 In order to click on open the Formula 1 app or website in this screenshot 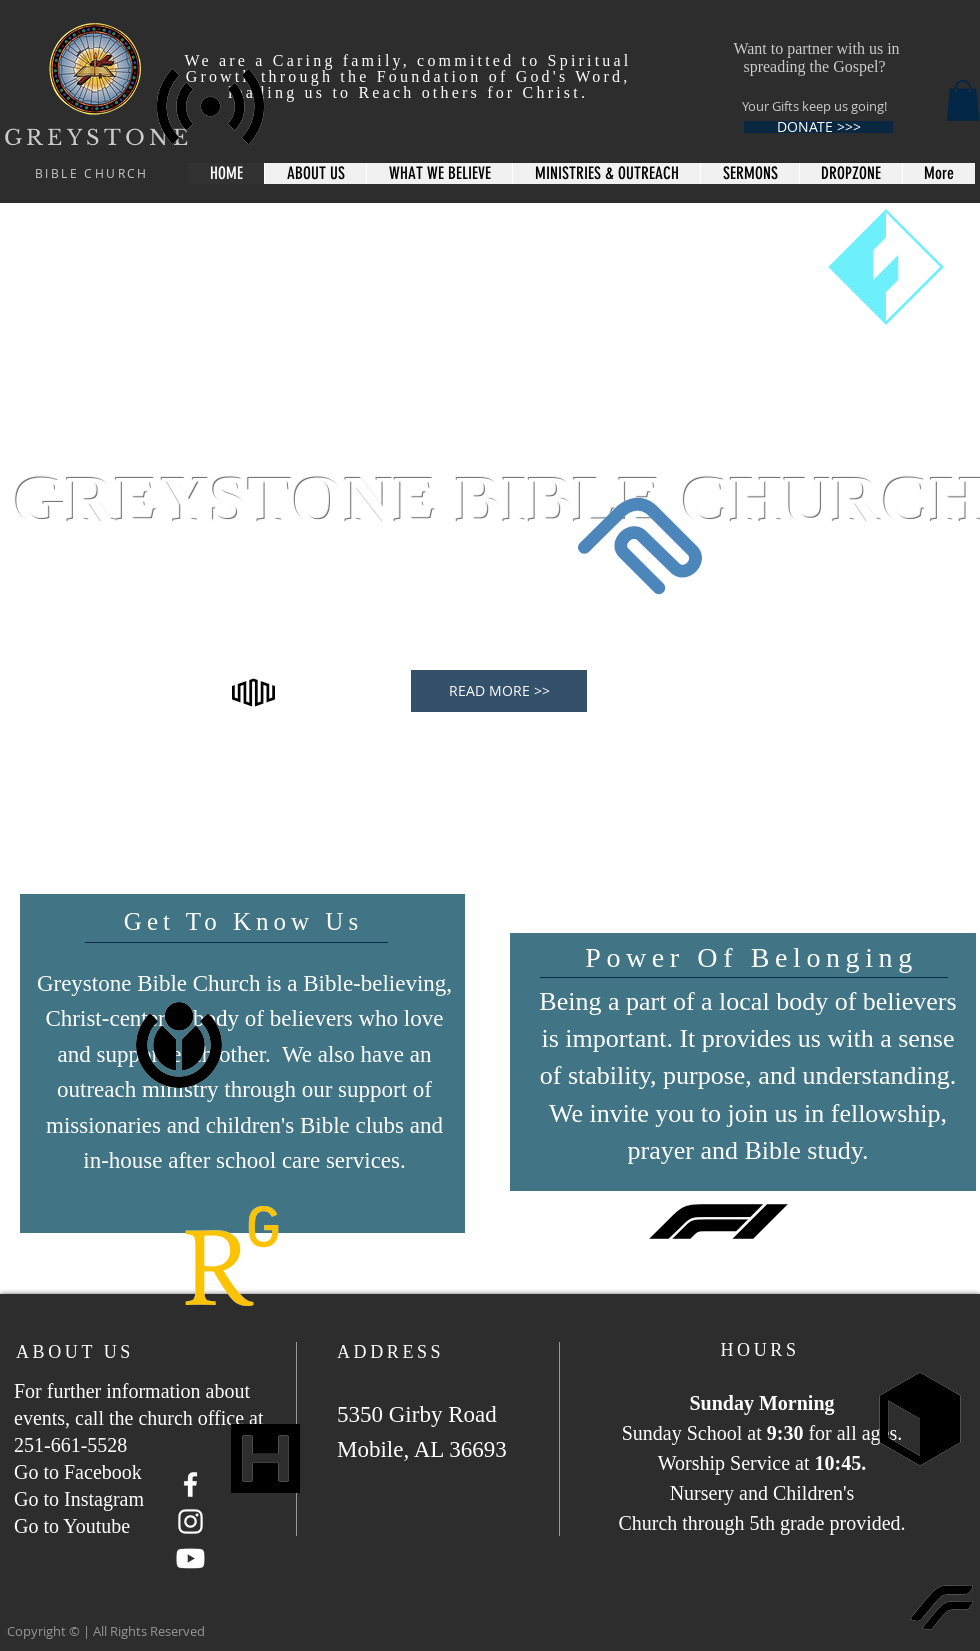, I will do `click(718, 1221)`.